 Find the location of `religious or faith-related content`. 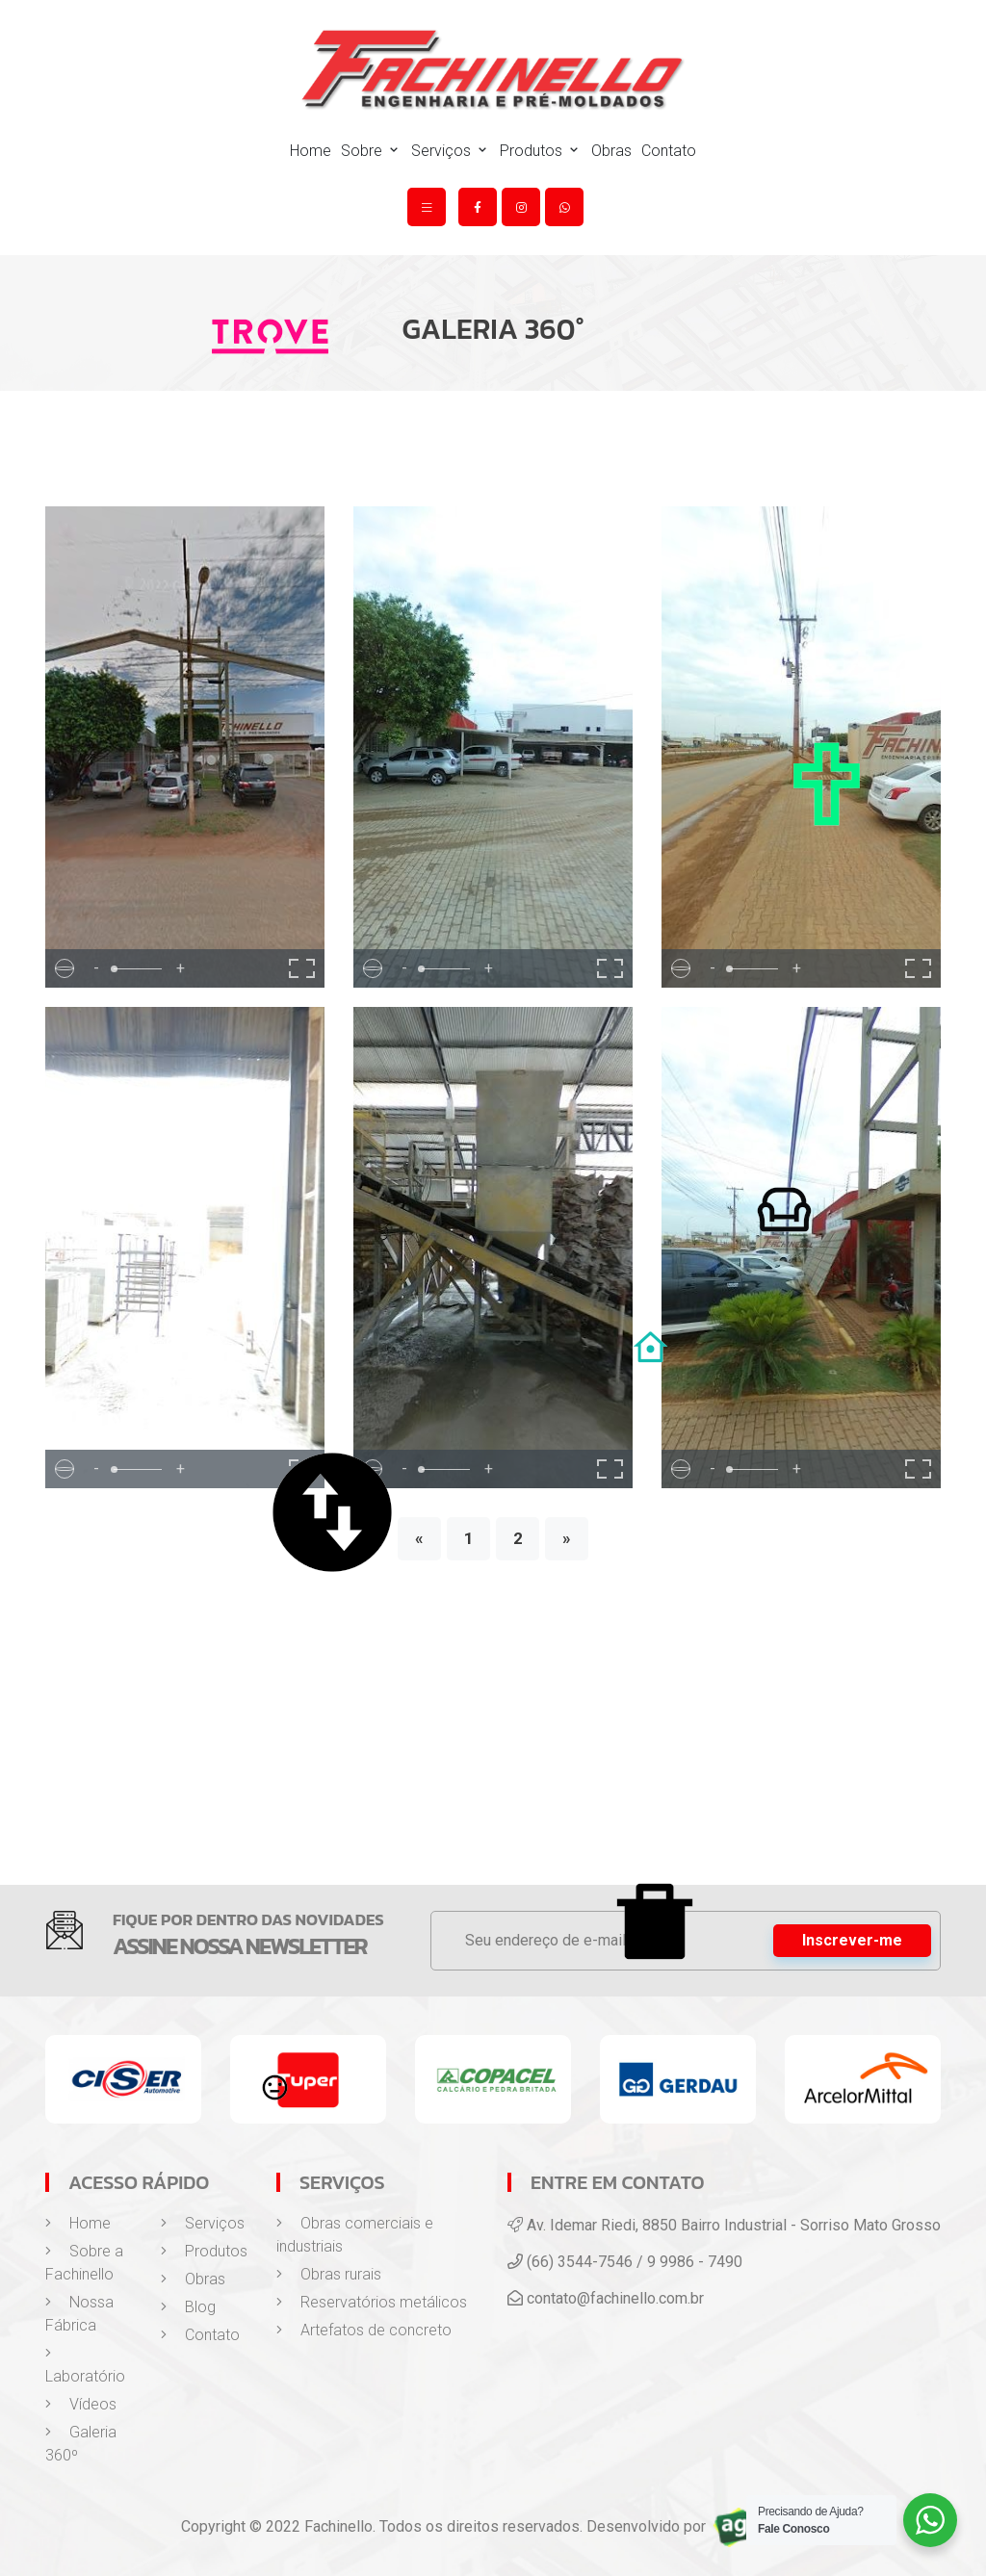

religious or faith-related content is located at coordinates (826, 784).